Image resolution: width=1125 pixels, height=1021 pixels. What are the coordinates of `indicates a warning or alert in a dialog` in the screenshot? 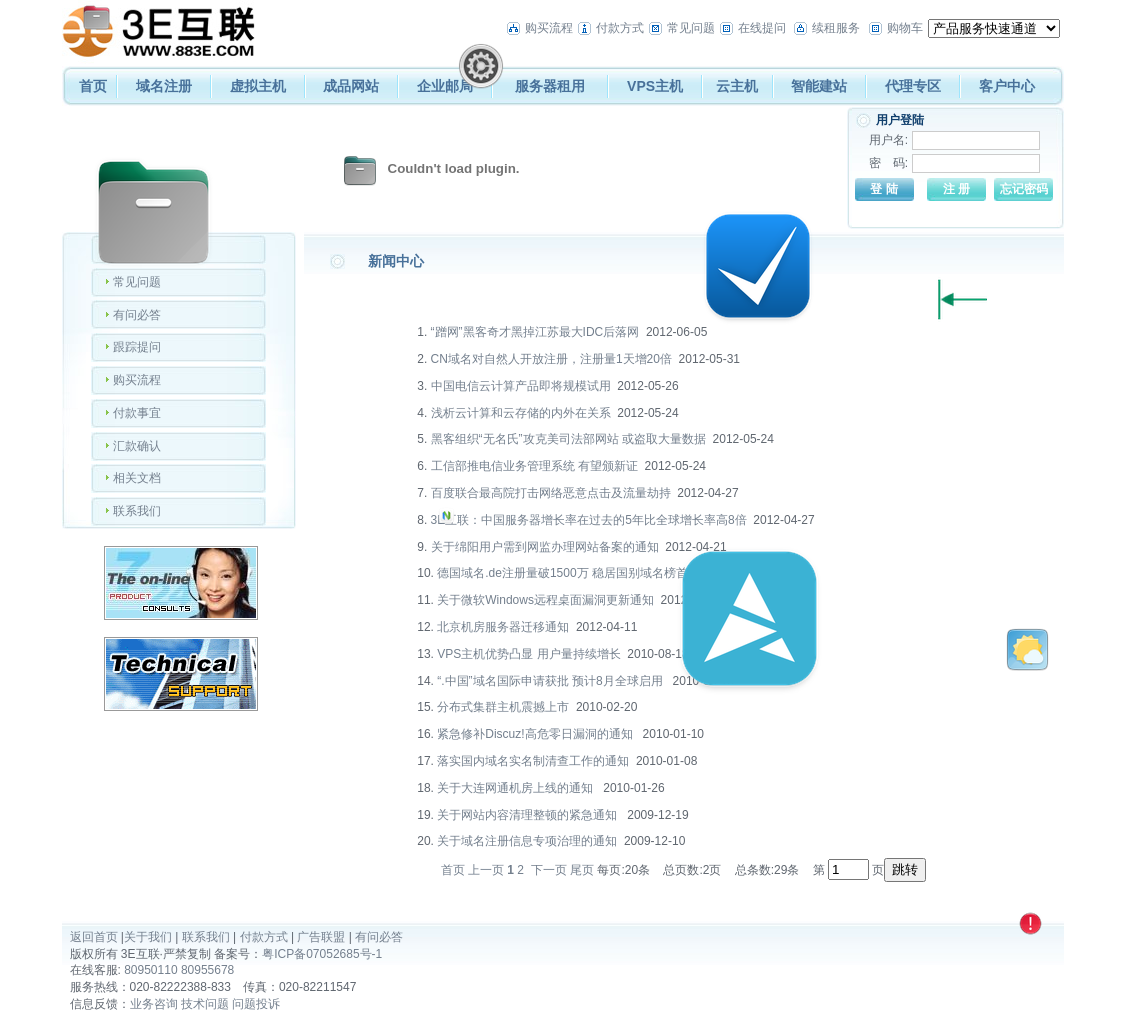 It's located at (1030, 923).